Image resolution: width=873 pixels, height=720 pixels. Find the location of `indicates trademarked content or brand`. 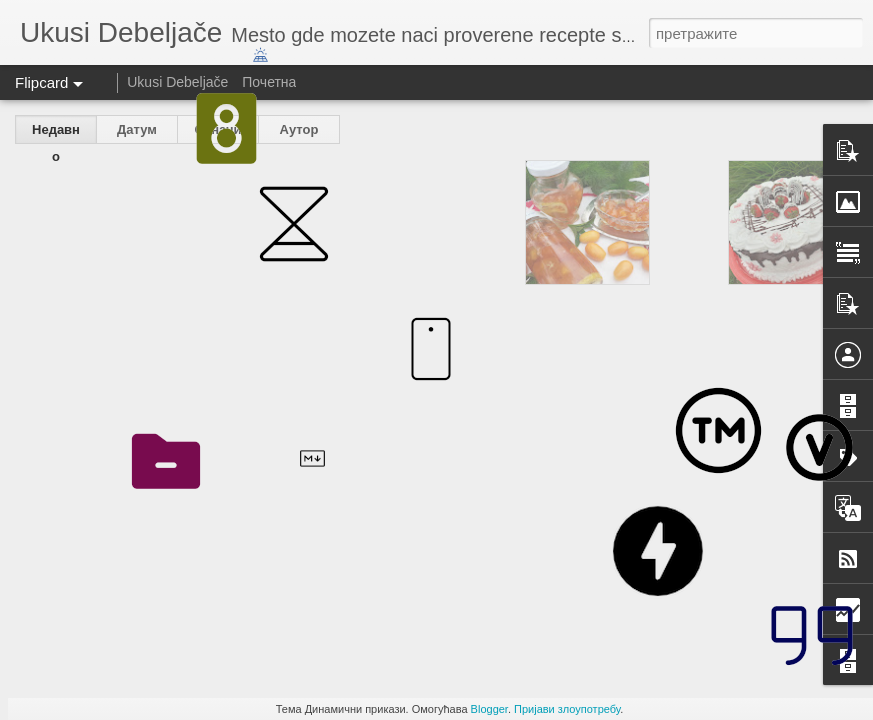

indicates trademarked content or brand is located at coordinates (718, 430).